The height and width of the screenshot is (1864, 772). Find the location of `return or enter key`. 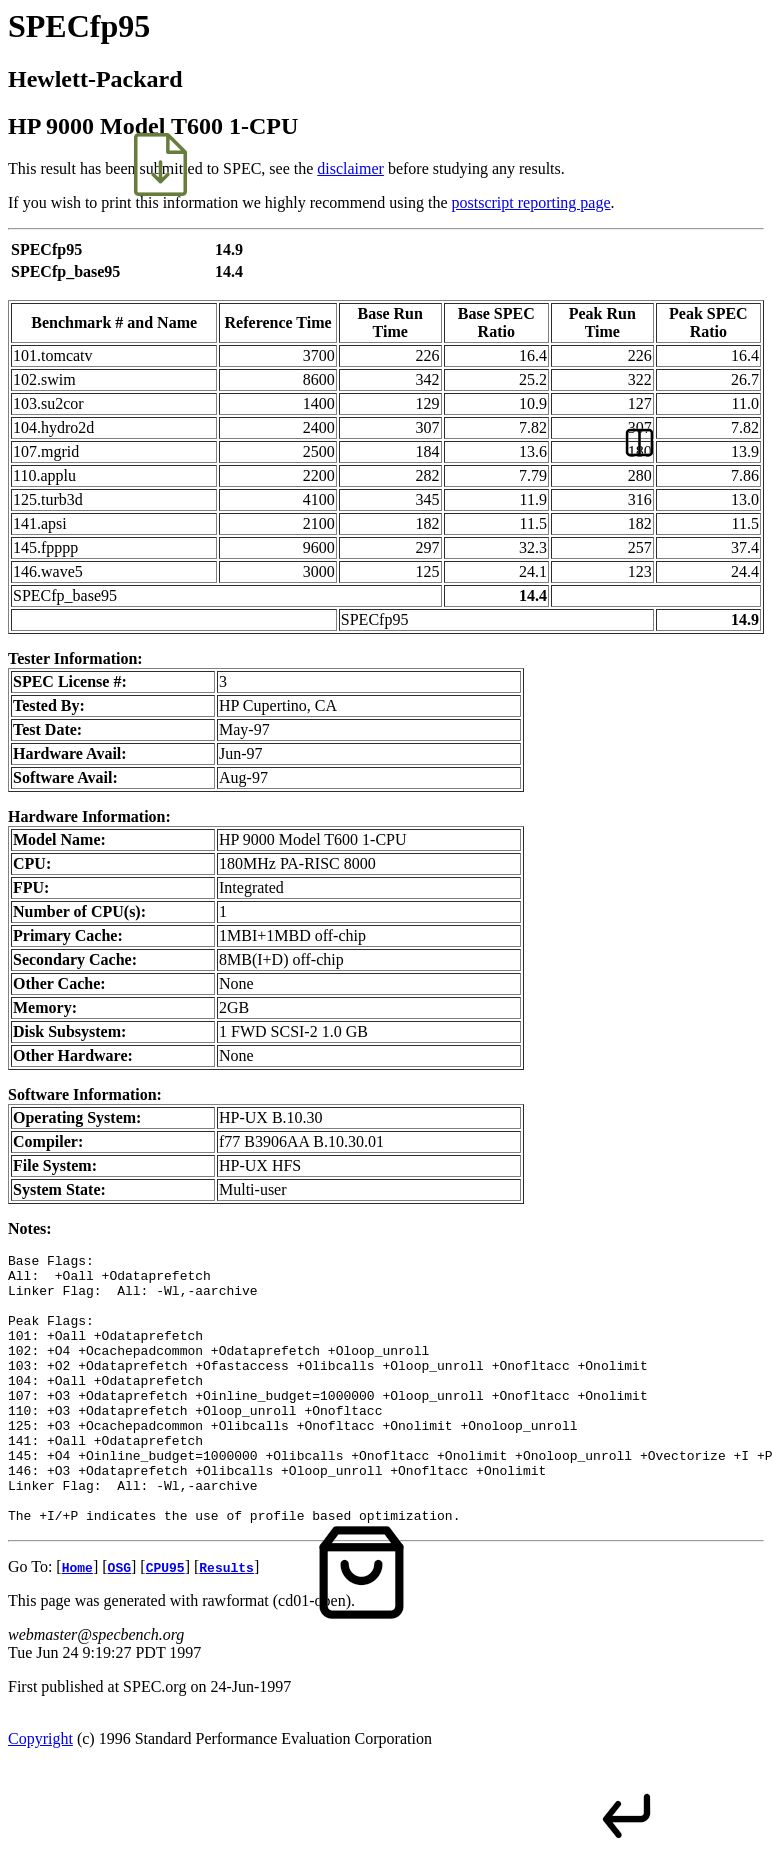

return or enter key is located at coordinates (625, 1816).